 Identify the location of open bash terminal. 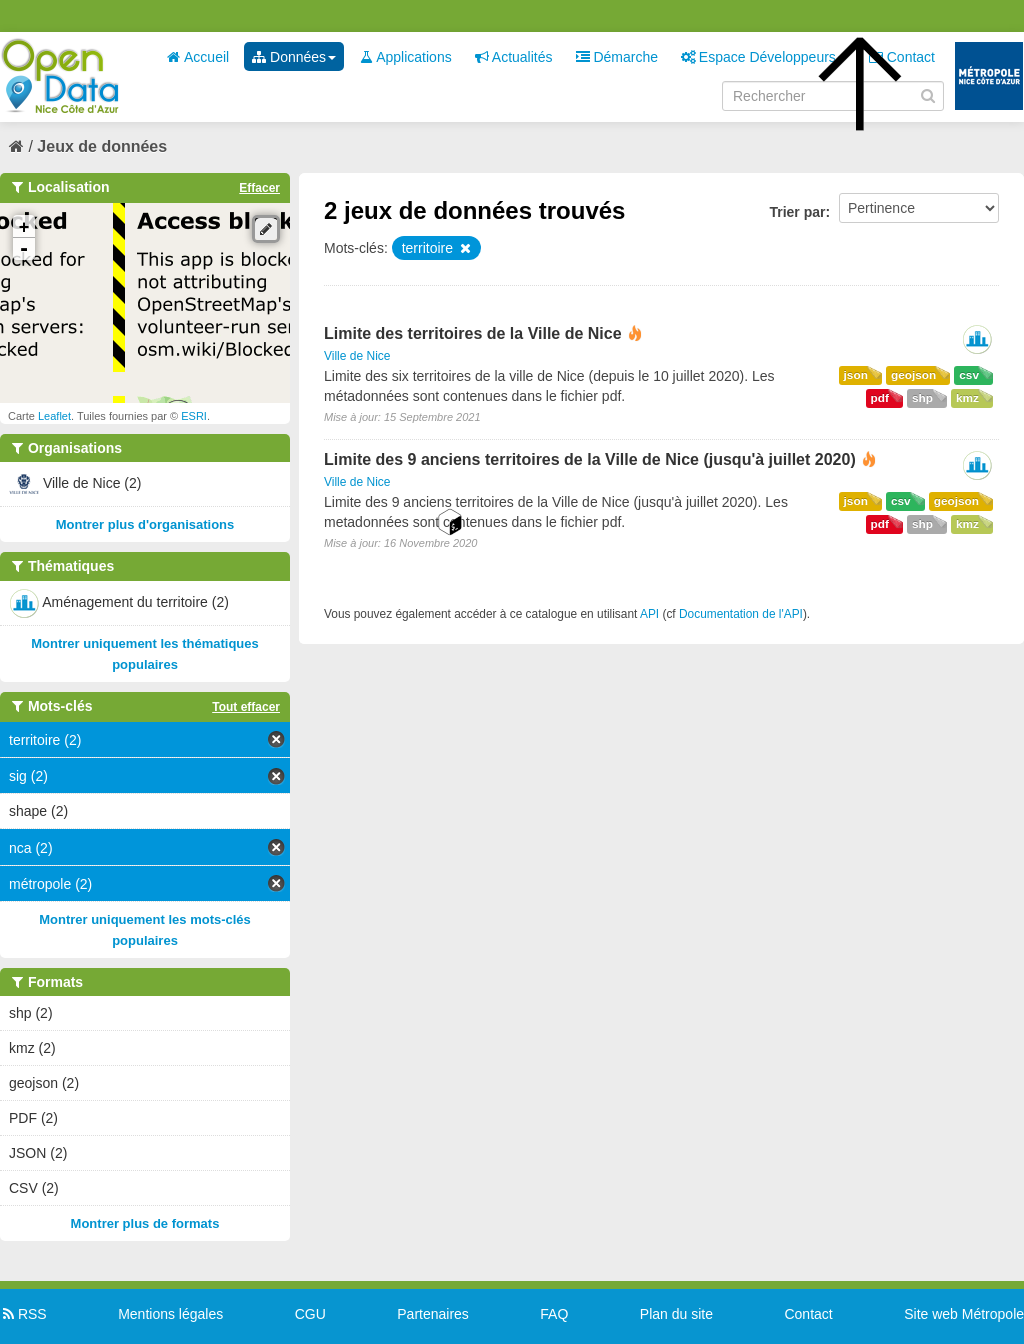
(450, 522).